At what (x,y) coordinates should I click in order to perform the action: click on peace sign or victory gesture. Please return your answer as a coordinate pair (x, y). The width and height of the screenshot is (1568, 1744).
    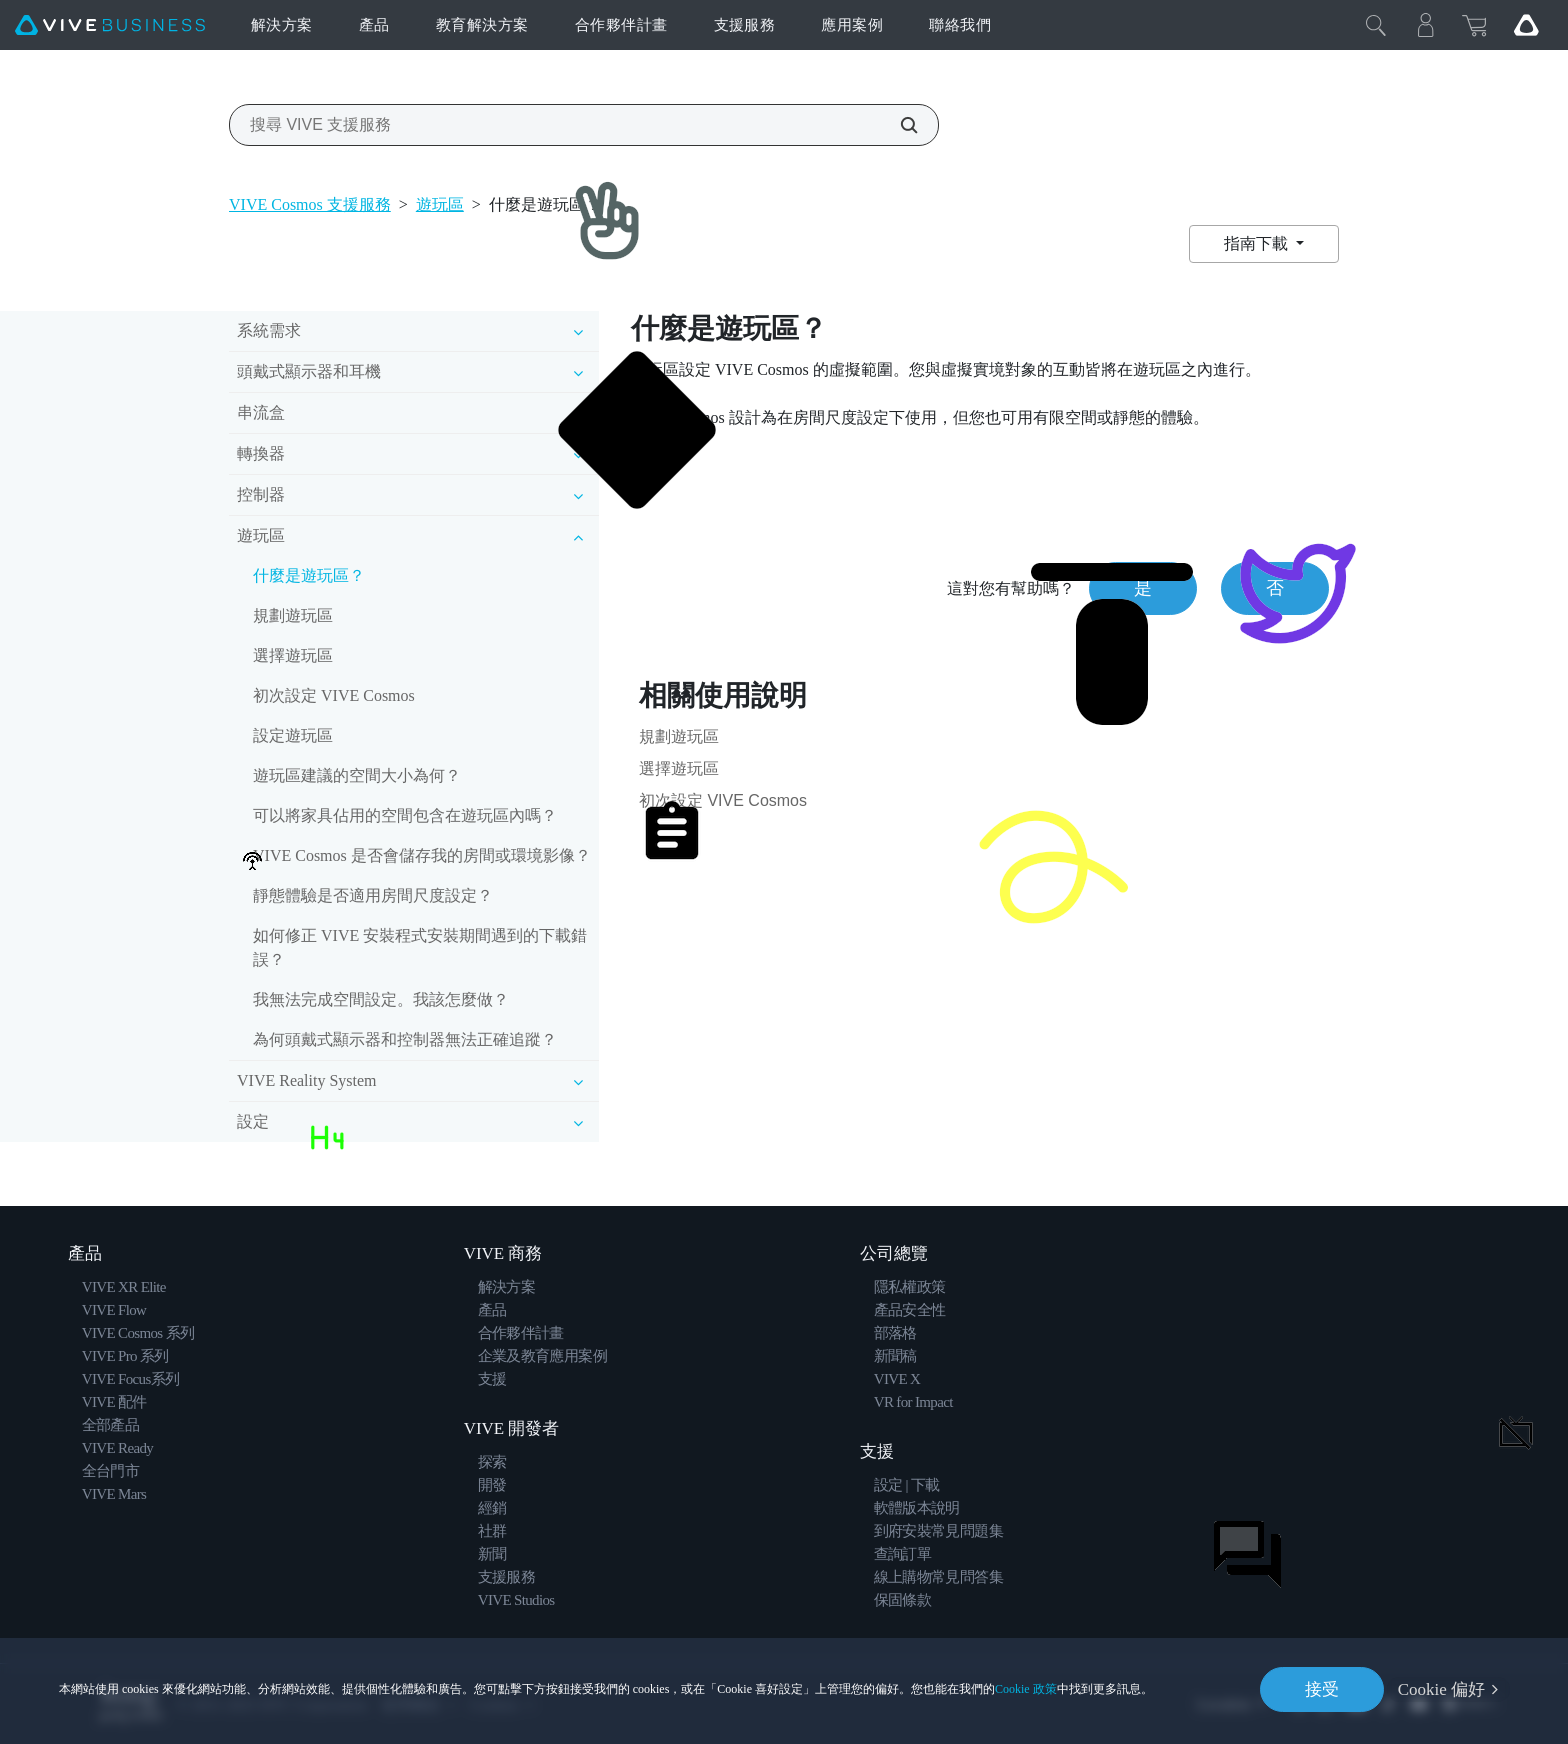
    Looking at the image, I should click on (609, 220).